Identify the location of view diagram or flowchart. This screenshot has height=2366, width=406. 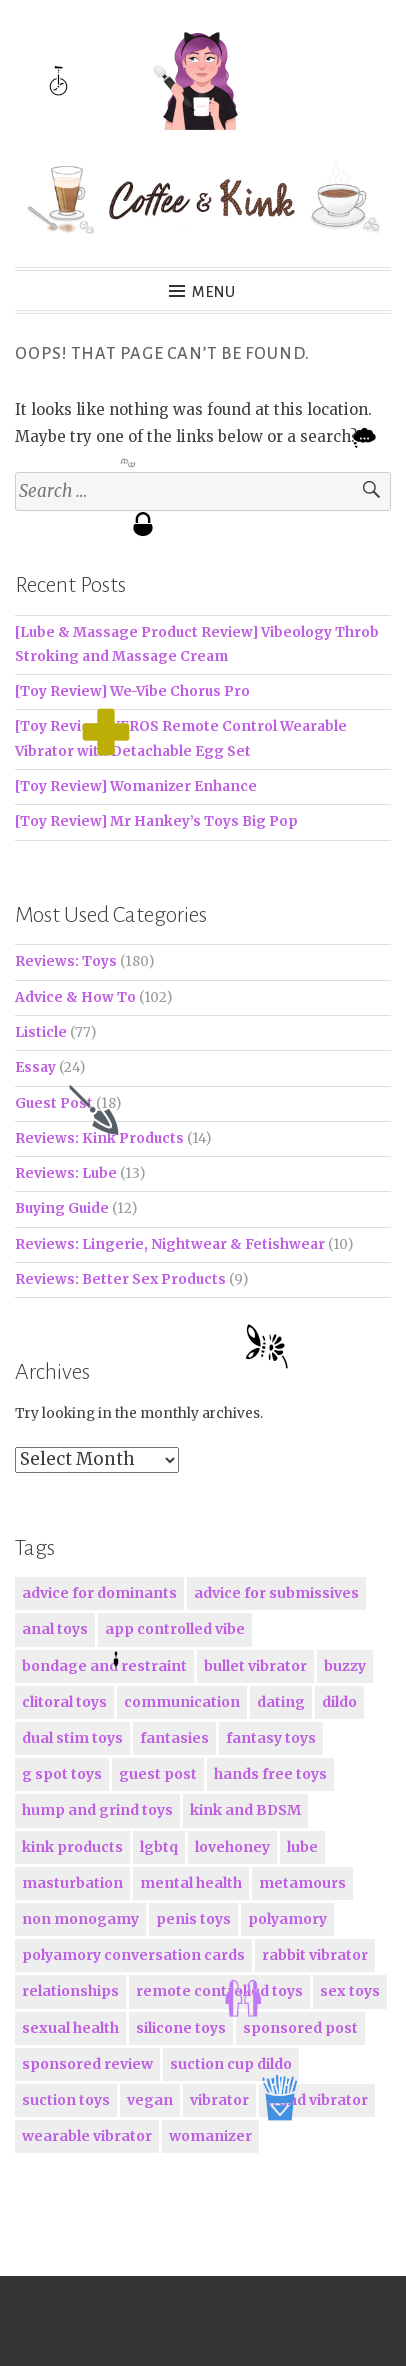
(128, 463).